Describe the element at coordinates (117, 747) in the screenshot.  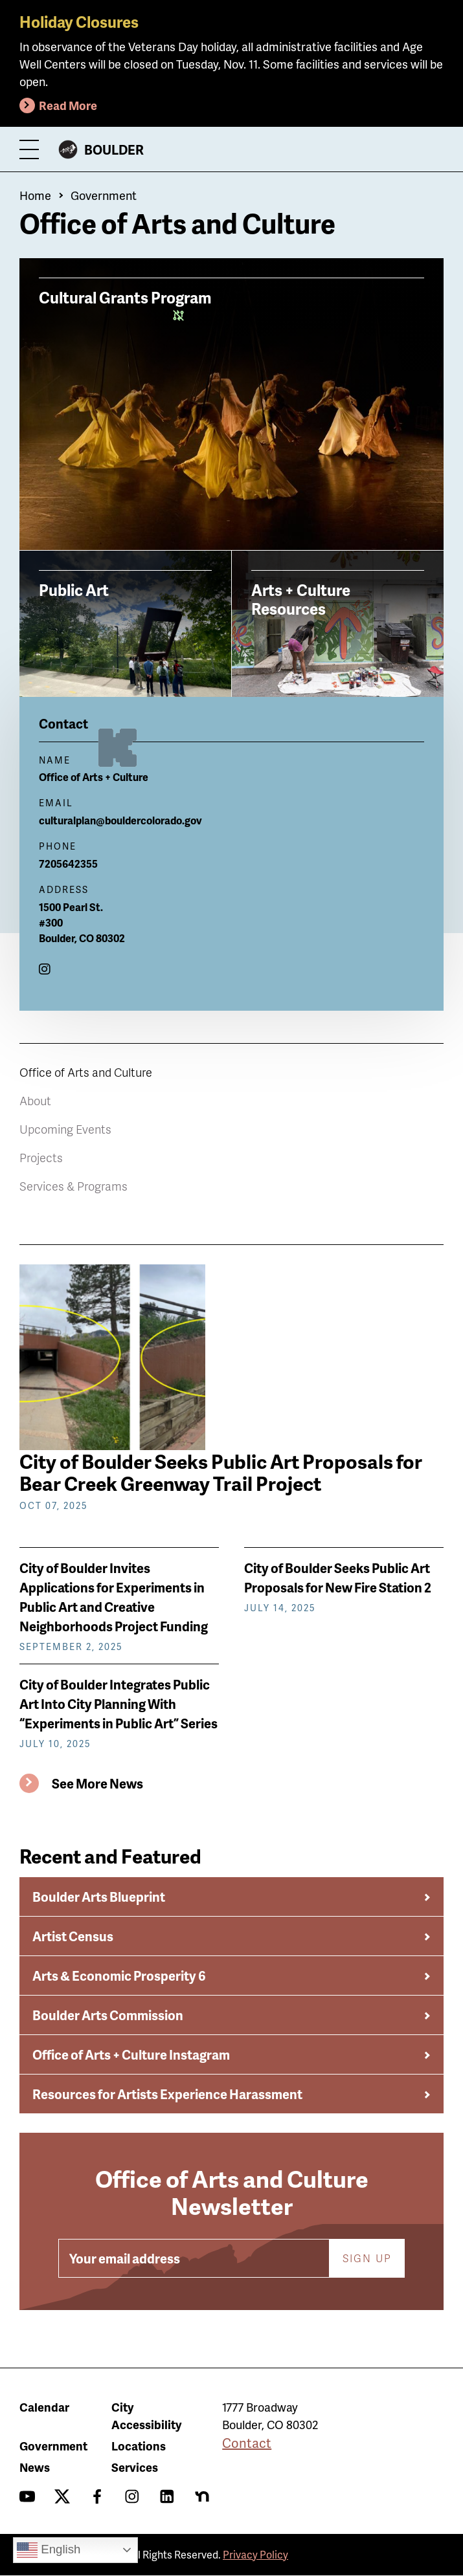
I see `open the Kick streaming platform` at that location.